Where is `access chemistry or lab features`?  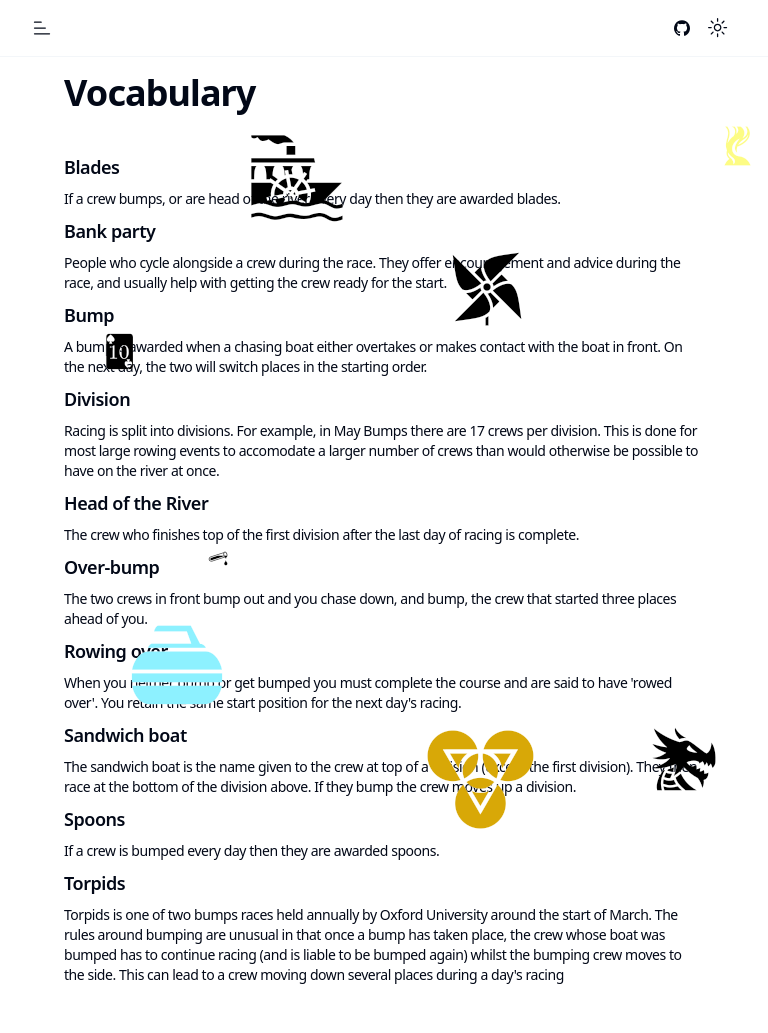 access chemistry or lab features is located at coordinates (218, 559).